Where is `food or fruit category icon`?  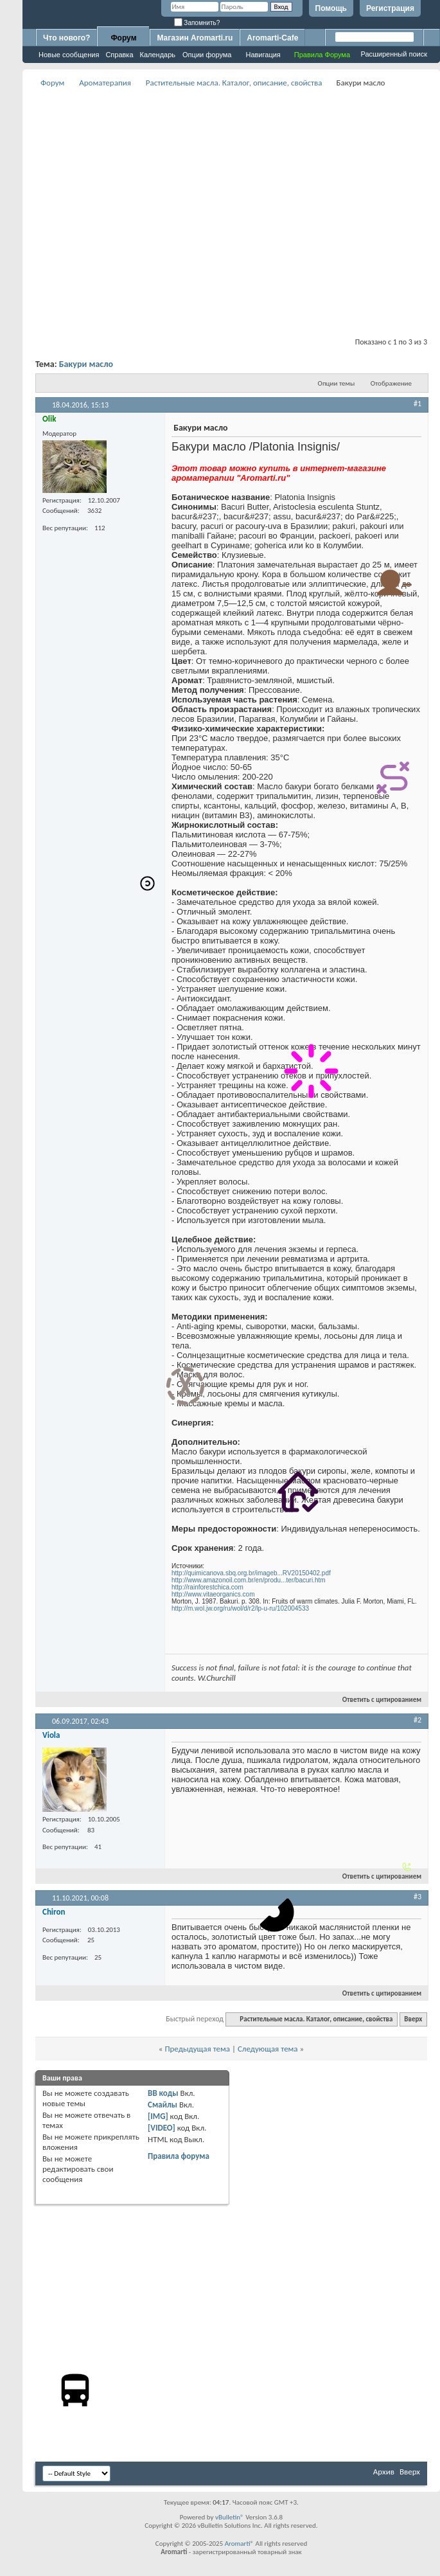
food or fruit category icon is located at coordinates (277, 1915).